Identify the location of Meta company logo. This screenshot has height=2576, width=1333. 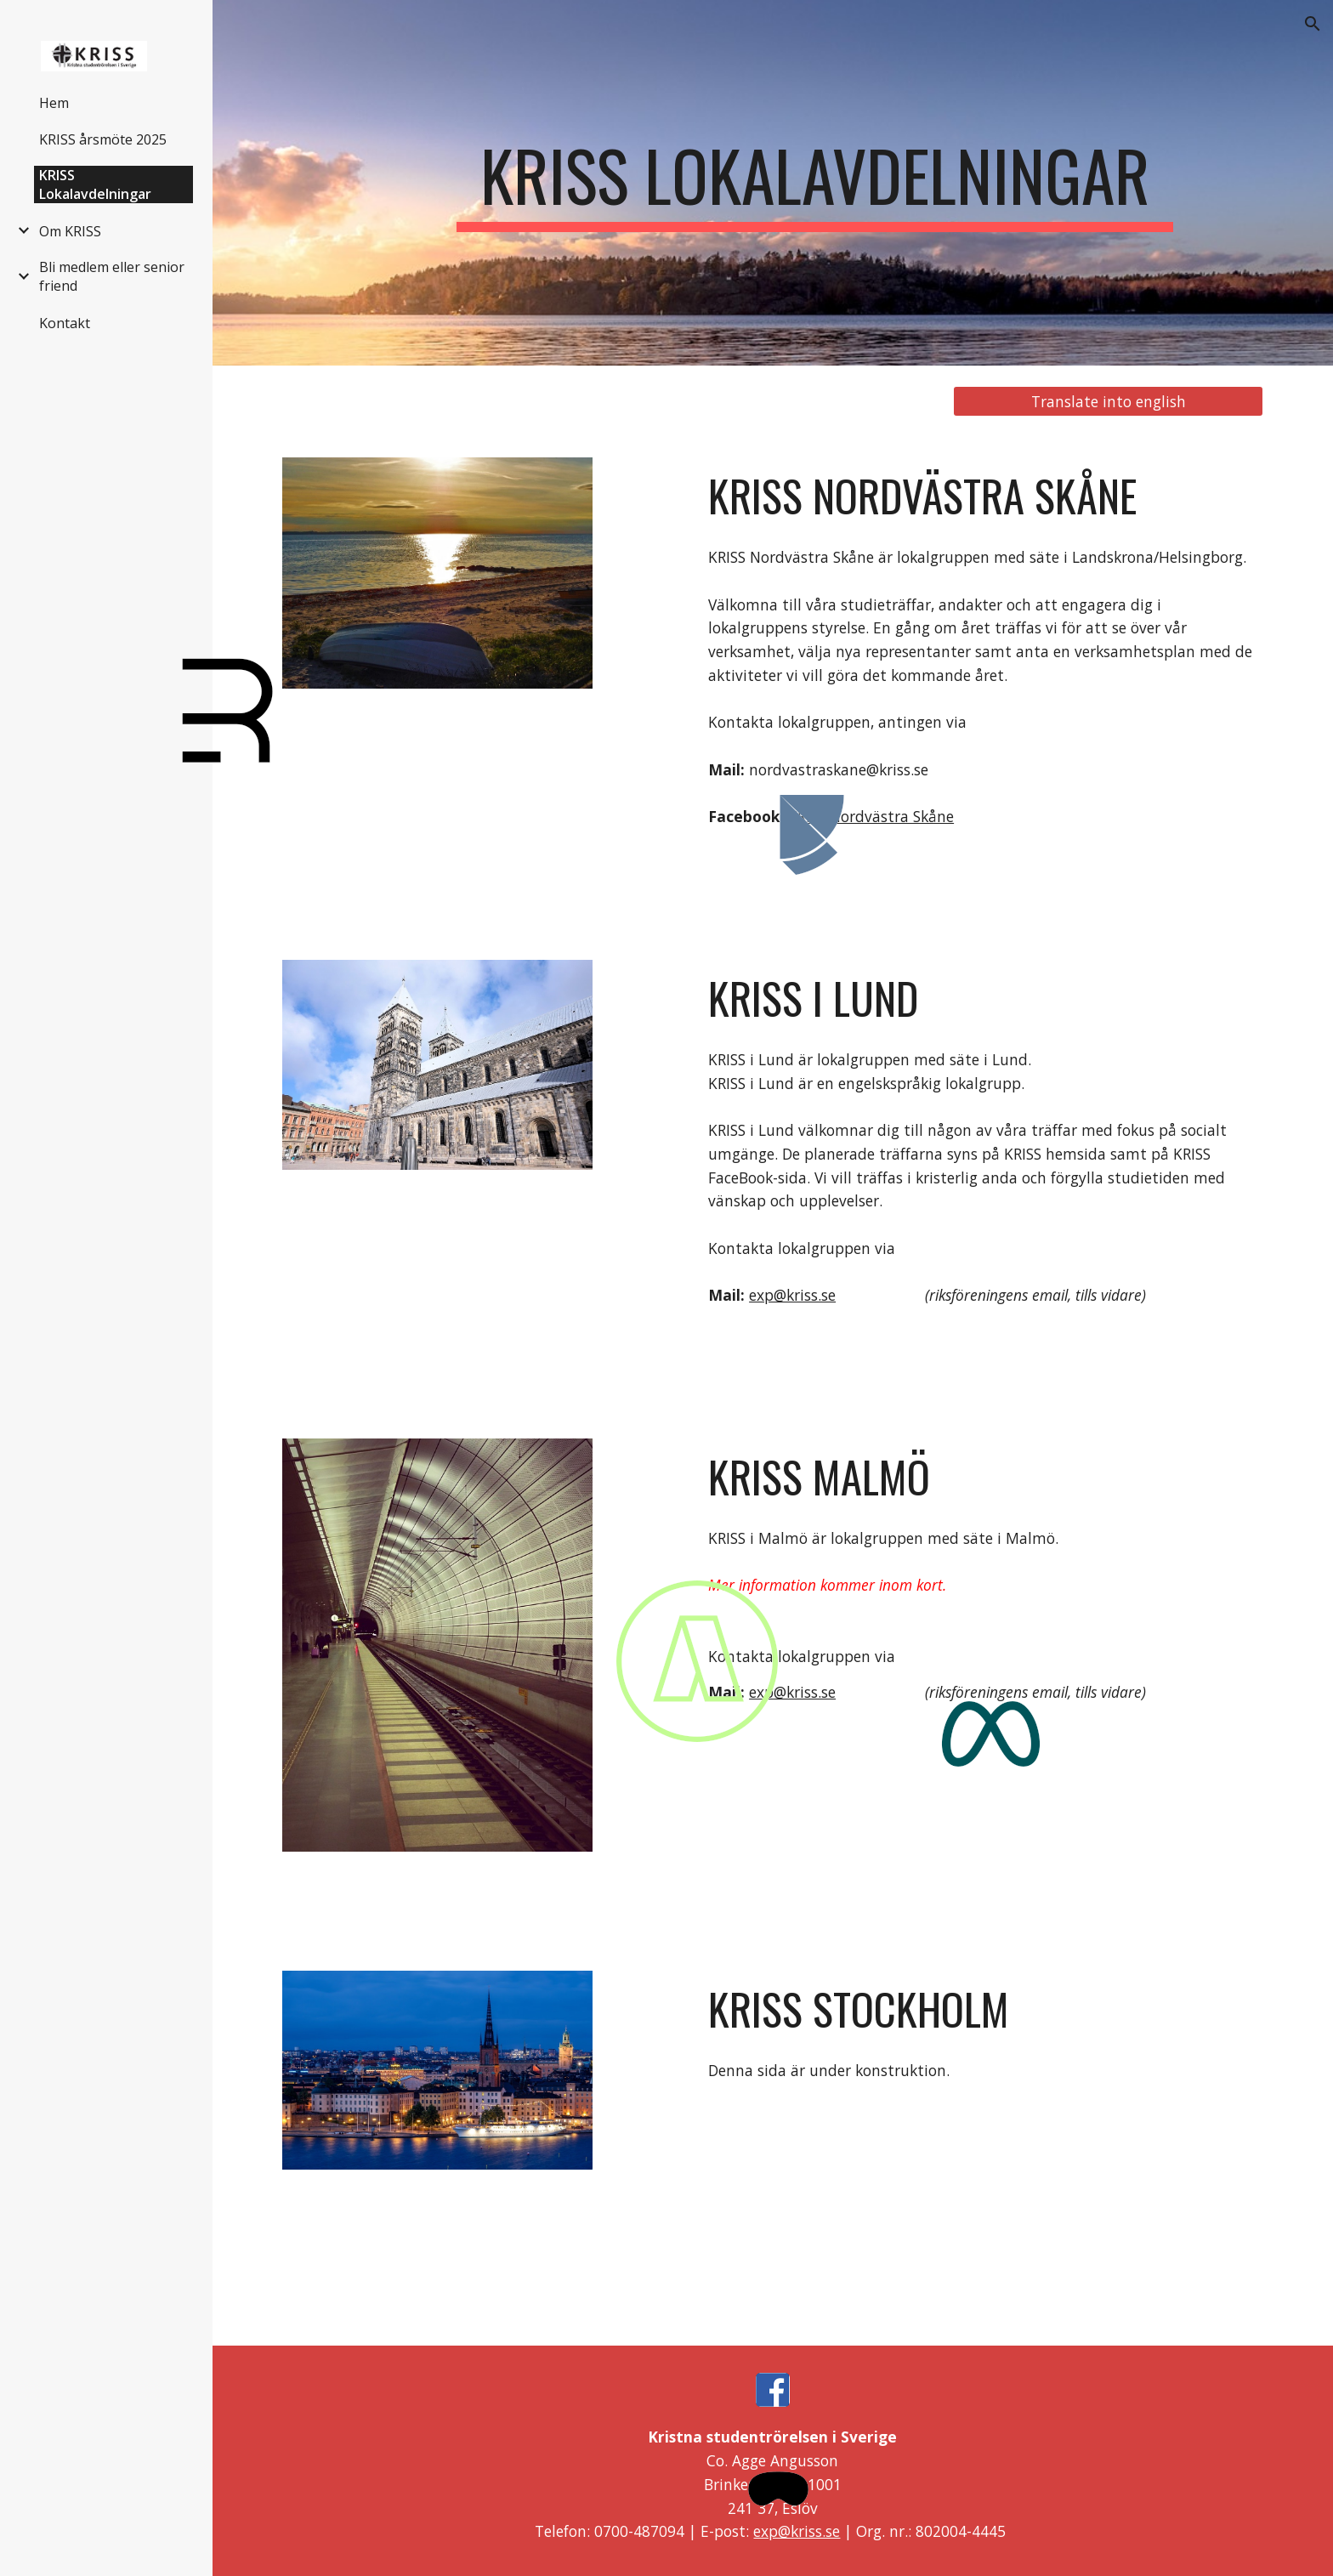
(990, 1733).